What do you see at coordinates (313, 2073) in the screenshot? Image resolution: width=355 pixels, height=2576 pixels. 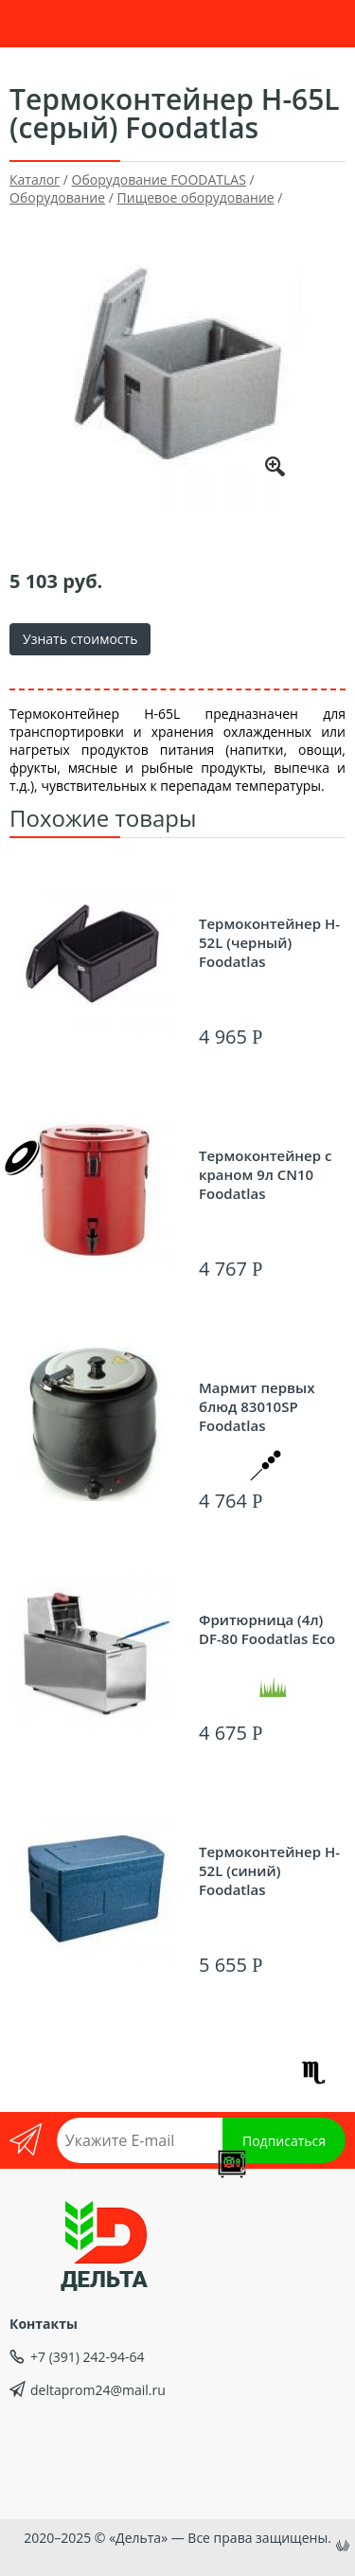 I see `view scorpio zodiac sign` at bounding box center [313, 2073].